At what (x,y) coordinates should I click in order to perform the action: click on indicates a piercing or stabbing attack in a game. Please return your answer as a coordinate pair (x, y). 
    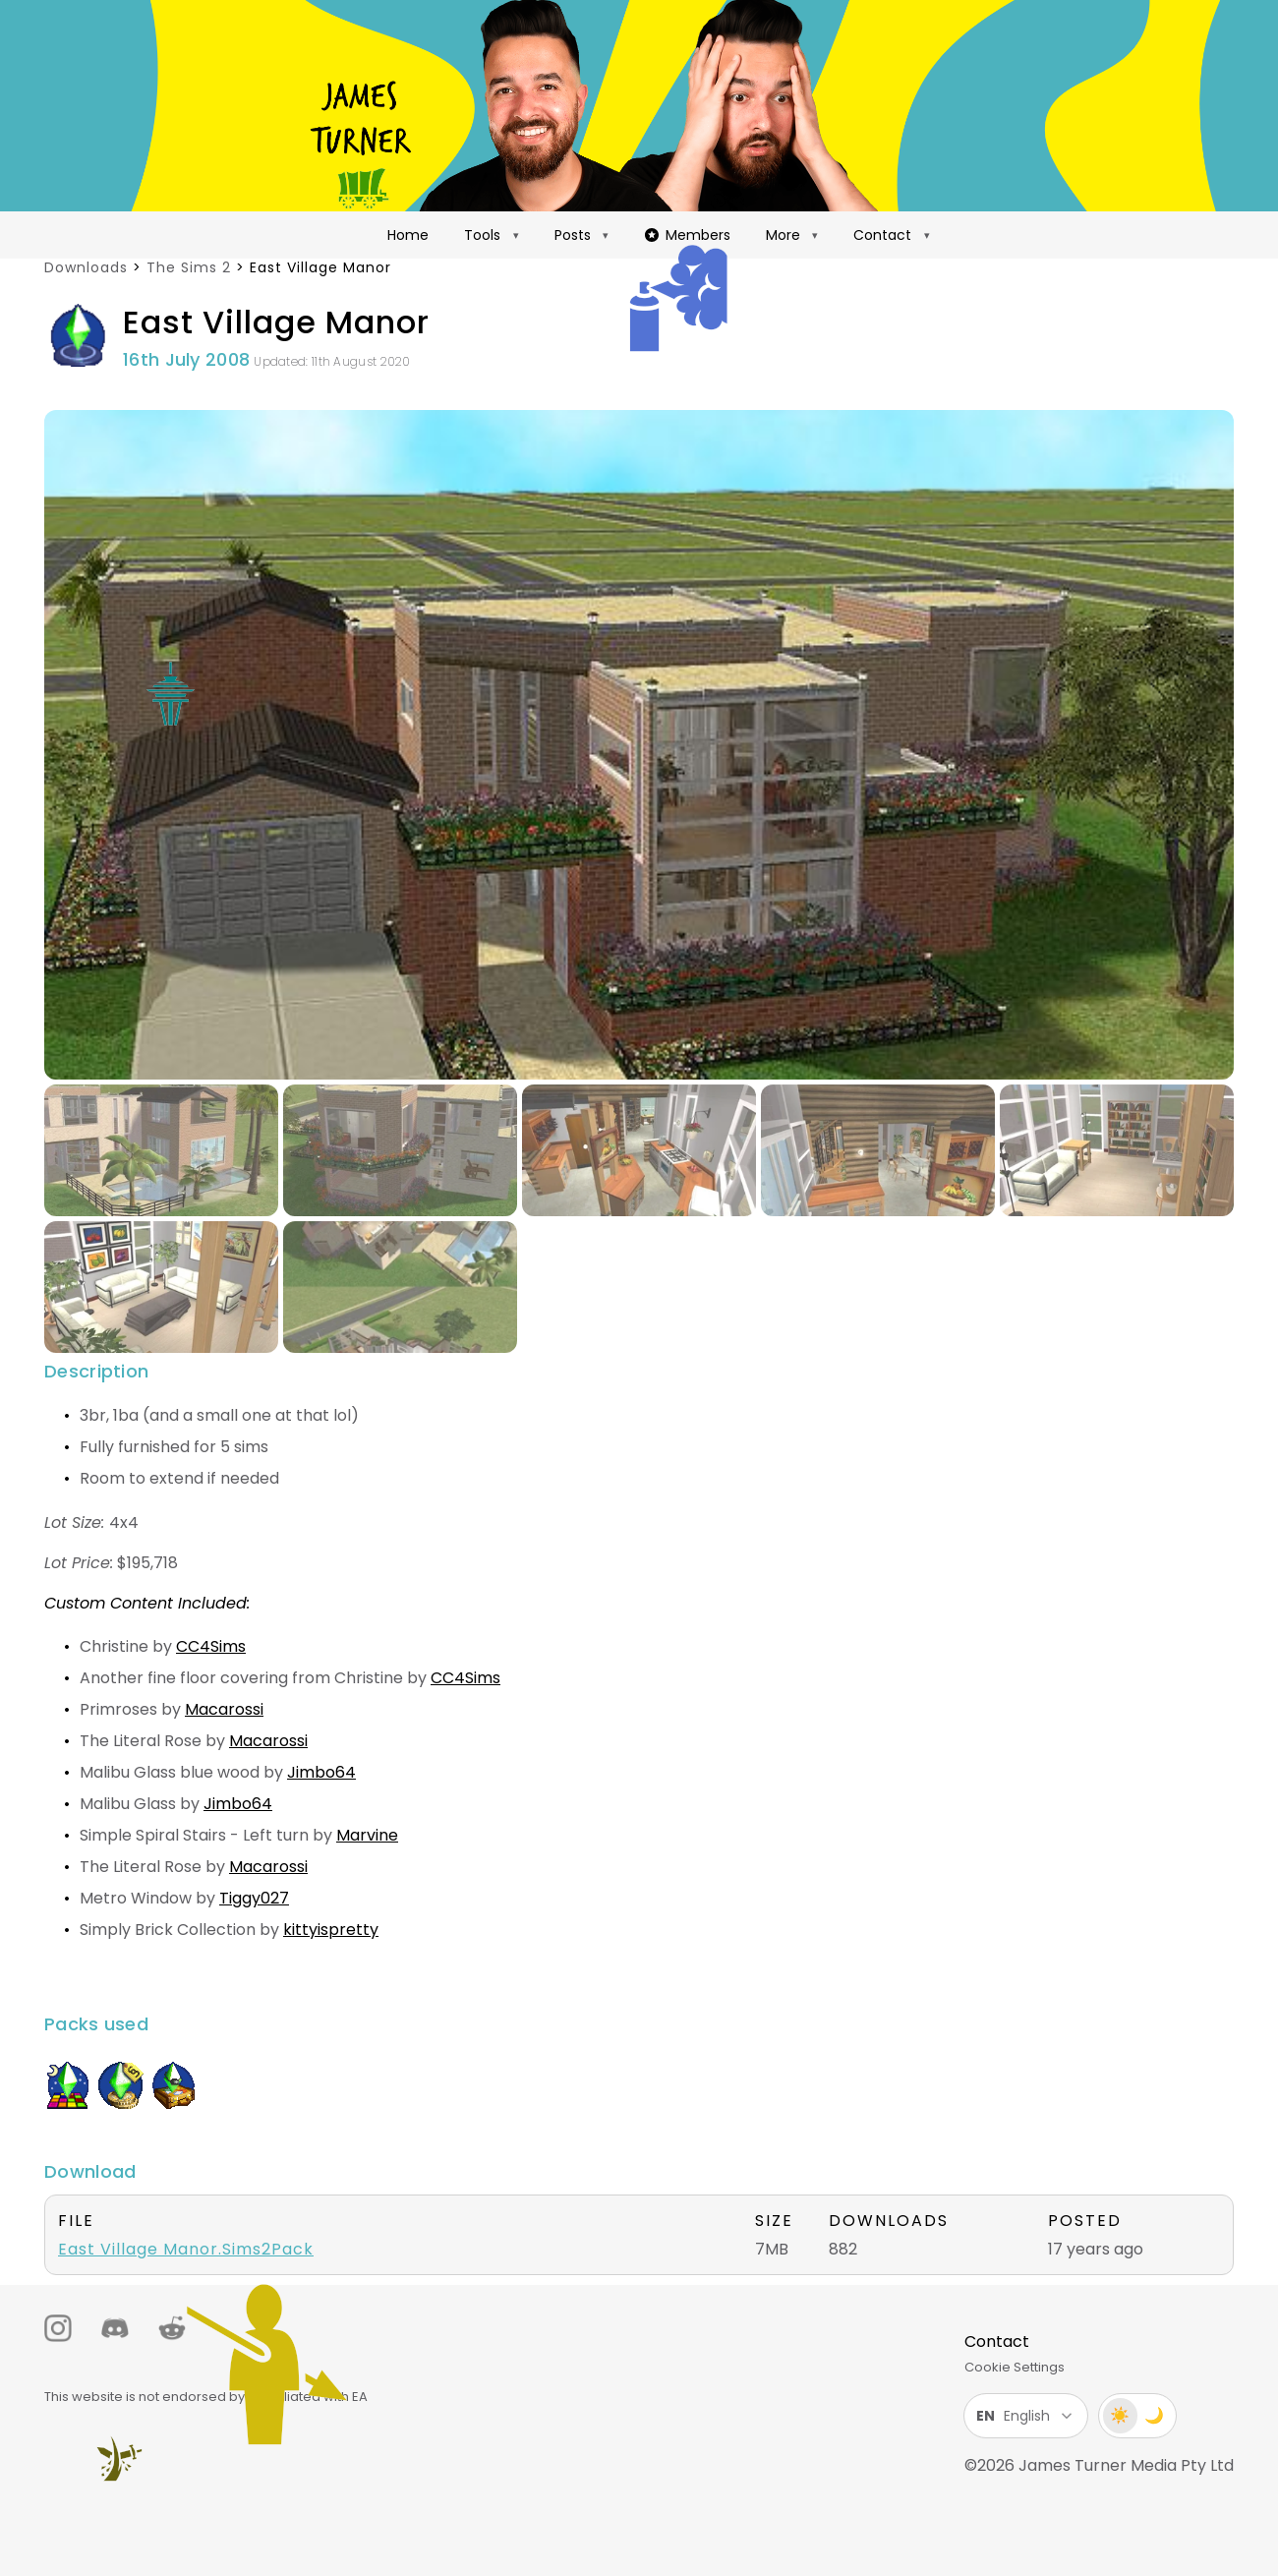
    Looking at the image, I should click on (266, 2364).